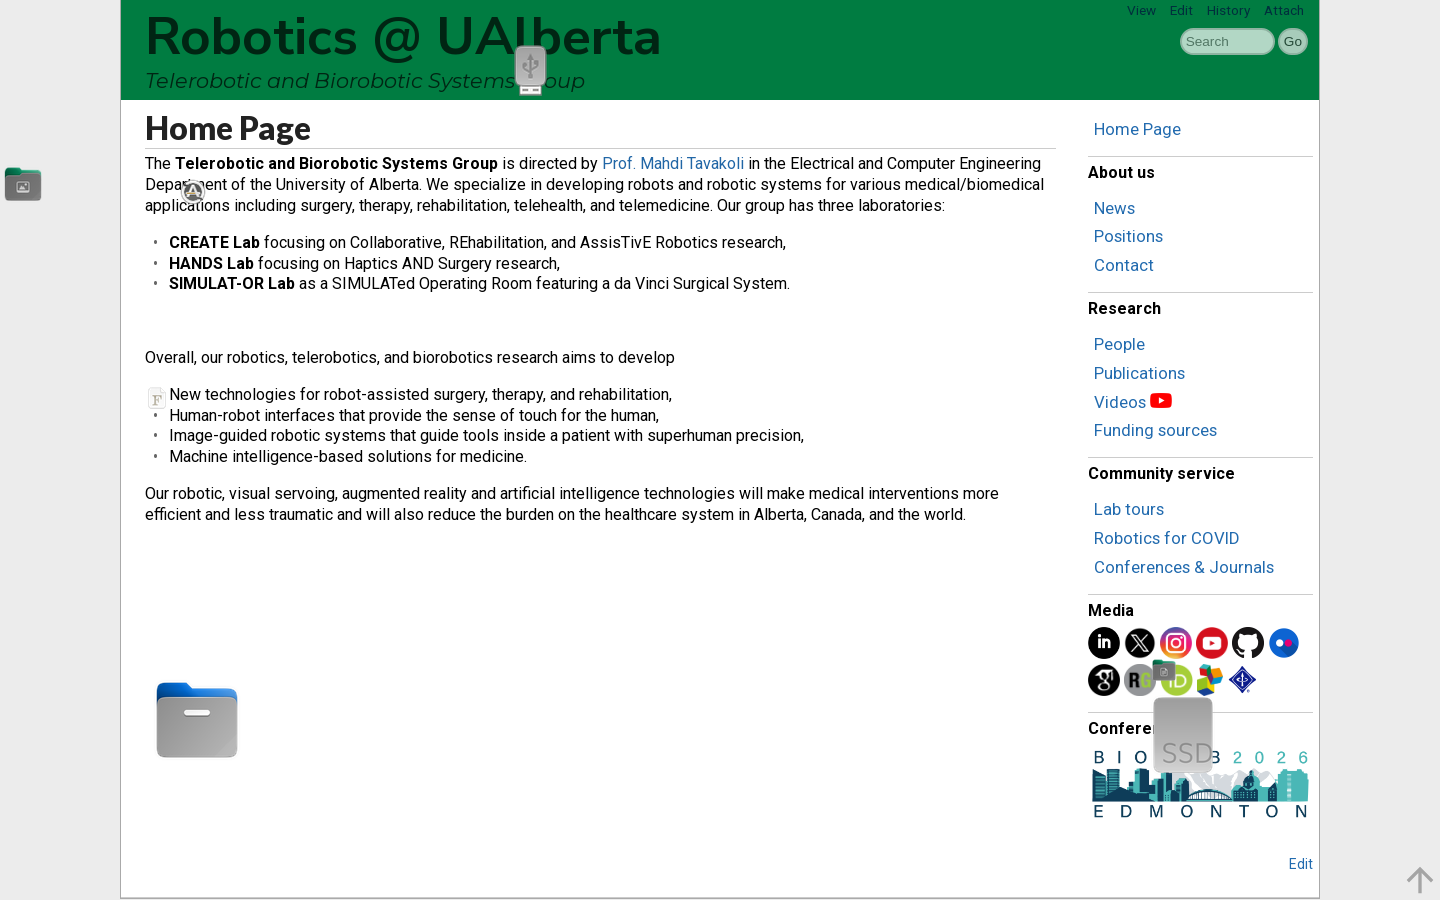 The height and width of the screenshot is (900, 1440). What do you see at coordinates (23, 184) in the screenshot?
I see `open your pictures folder` at bounding box center [23, 184].